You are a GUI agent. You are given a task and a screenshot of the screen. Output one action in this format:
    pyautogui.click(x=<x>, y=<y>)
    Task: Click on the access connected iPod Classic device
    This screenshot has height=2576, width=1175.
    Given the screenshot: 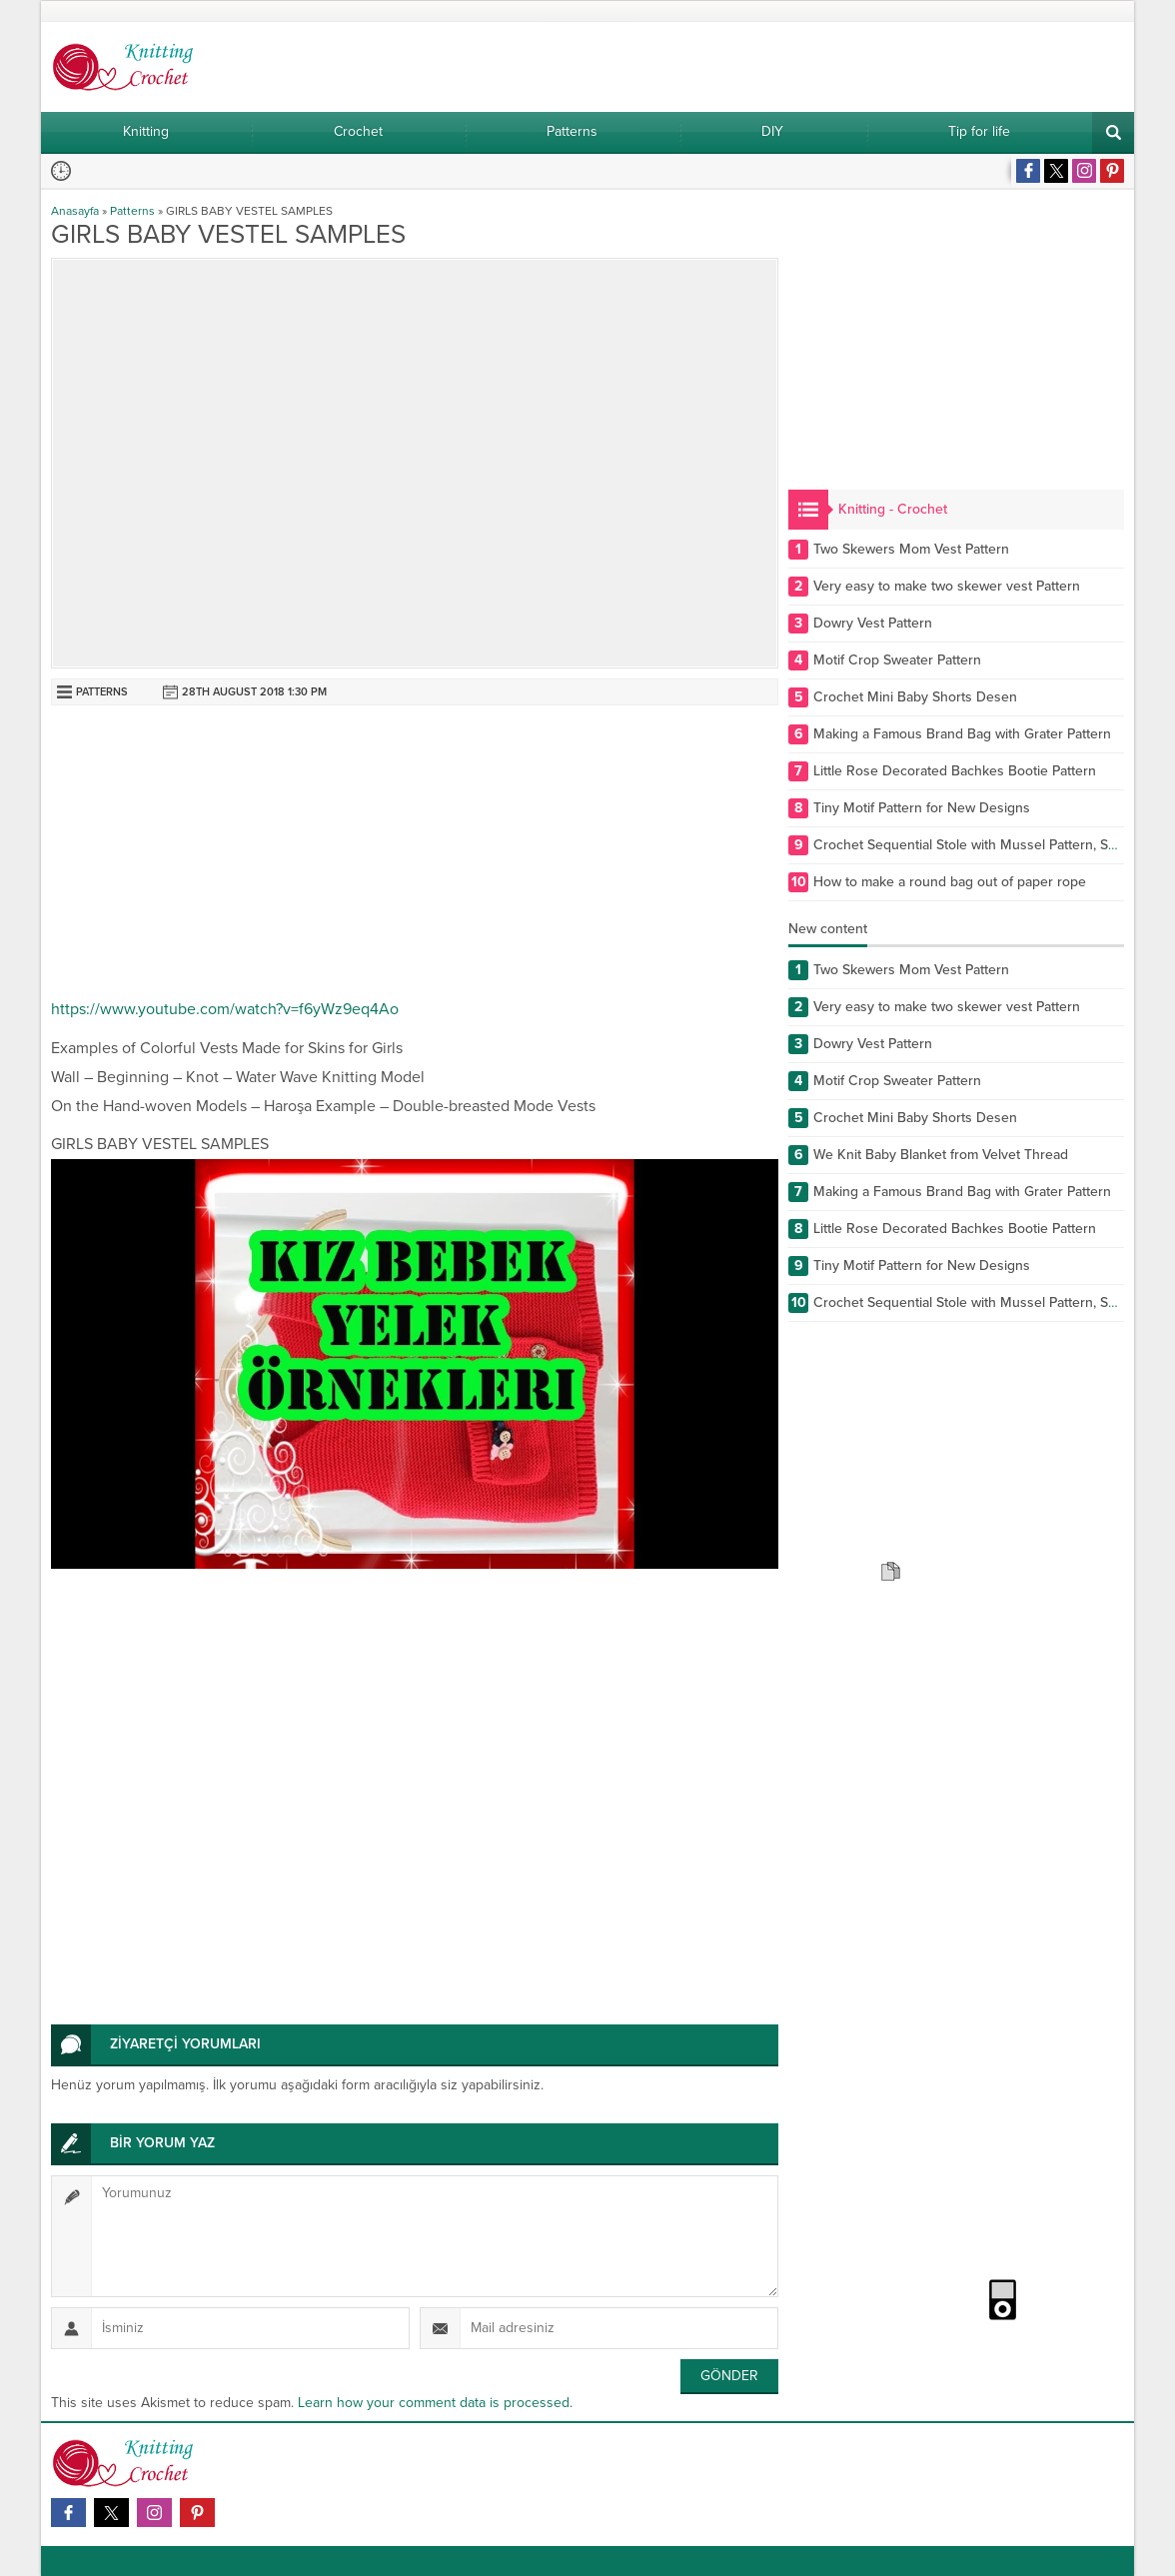 What is the action you would take?
    pyautogui.click(x=1002, y=2299)
    